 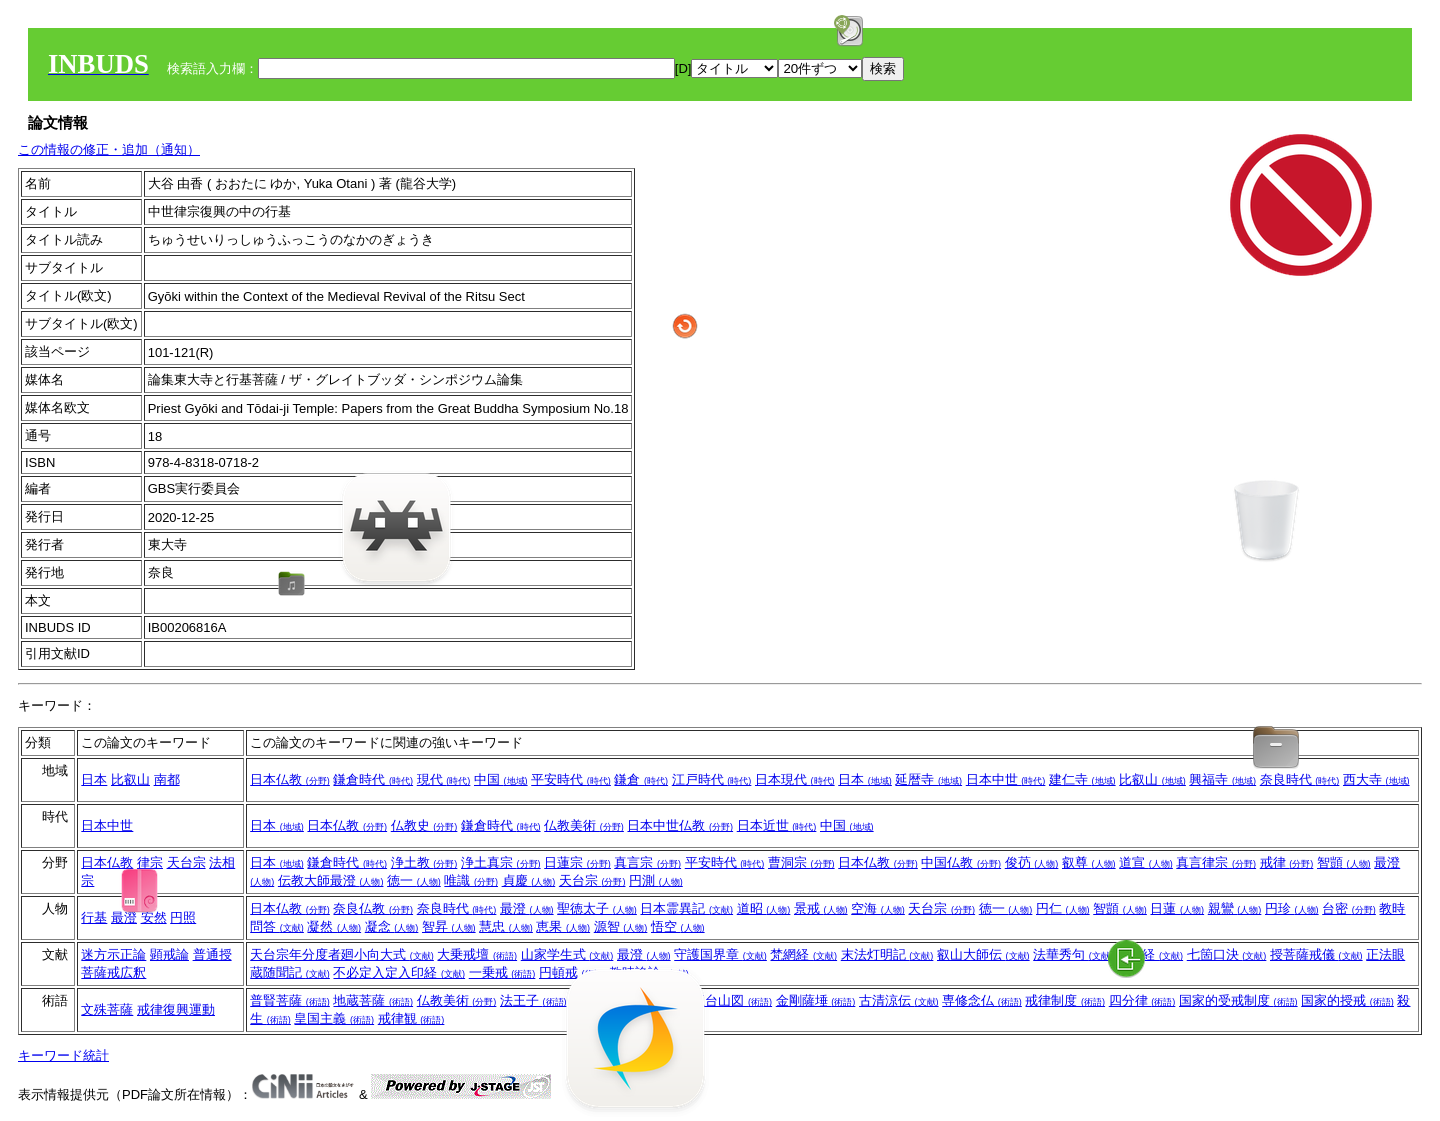 I want to click on open your music folder, so click(x=291, y=583).